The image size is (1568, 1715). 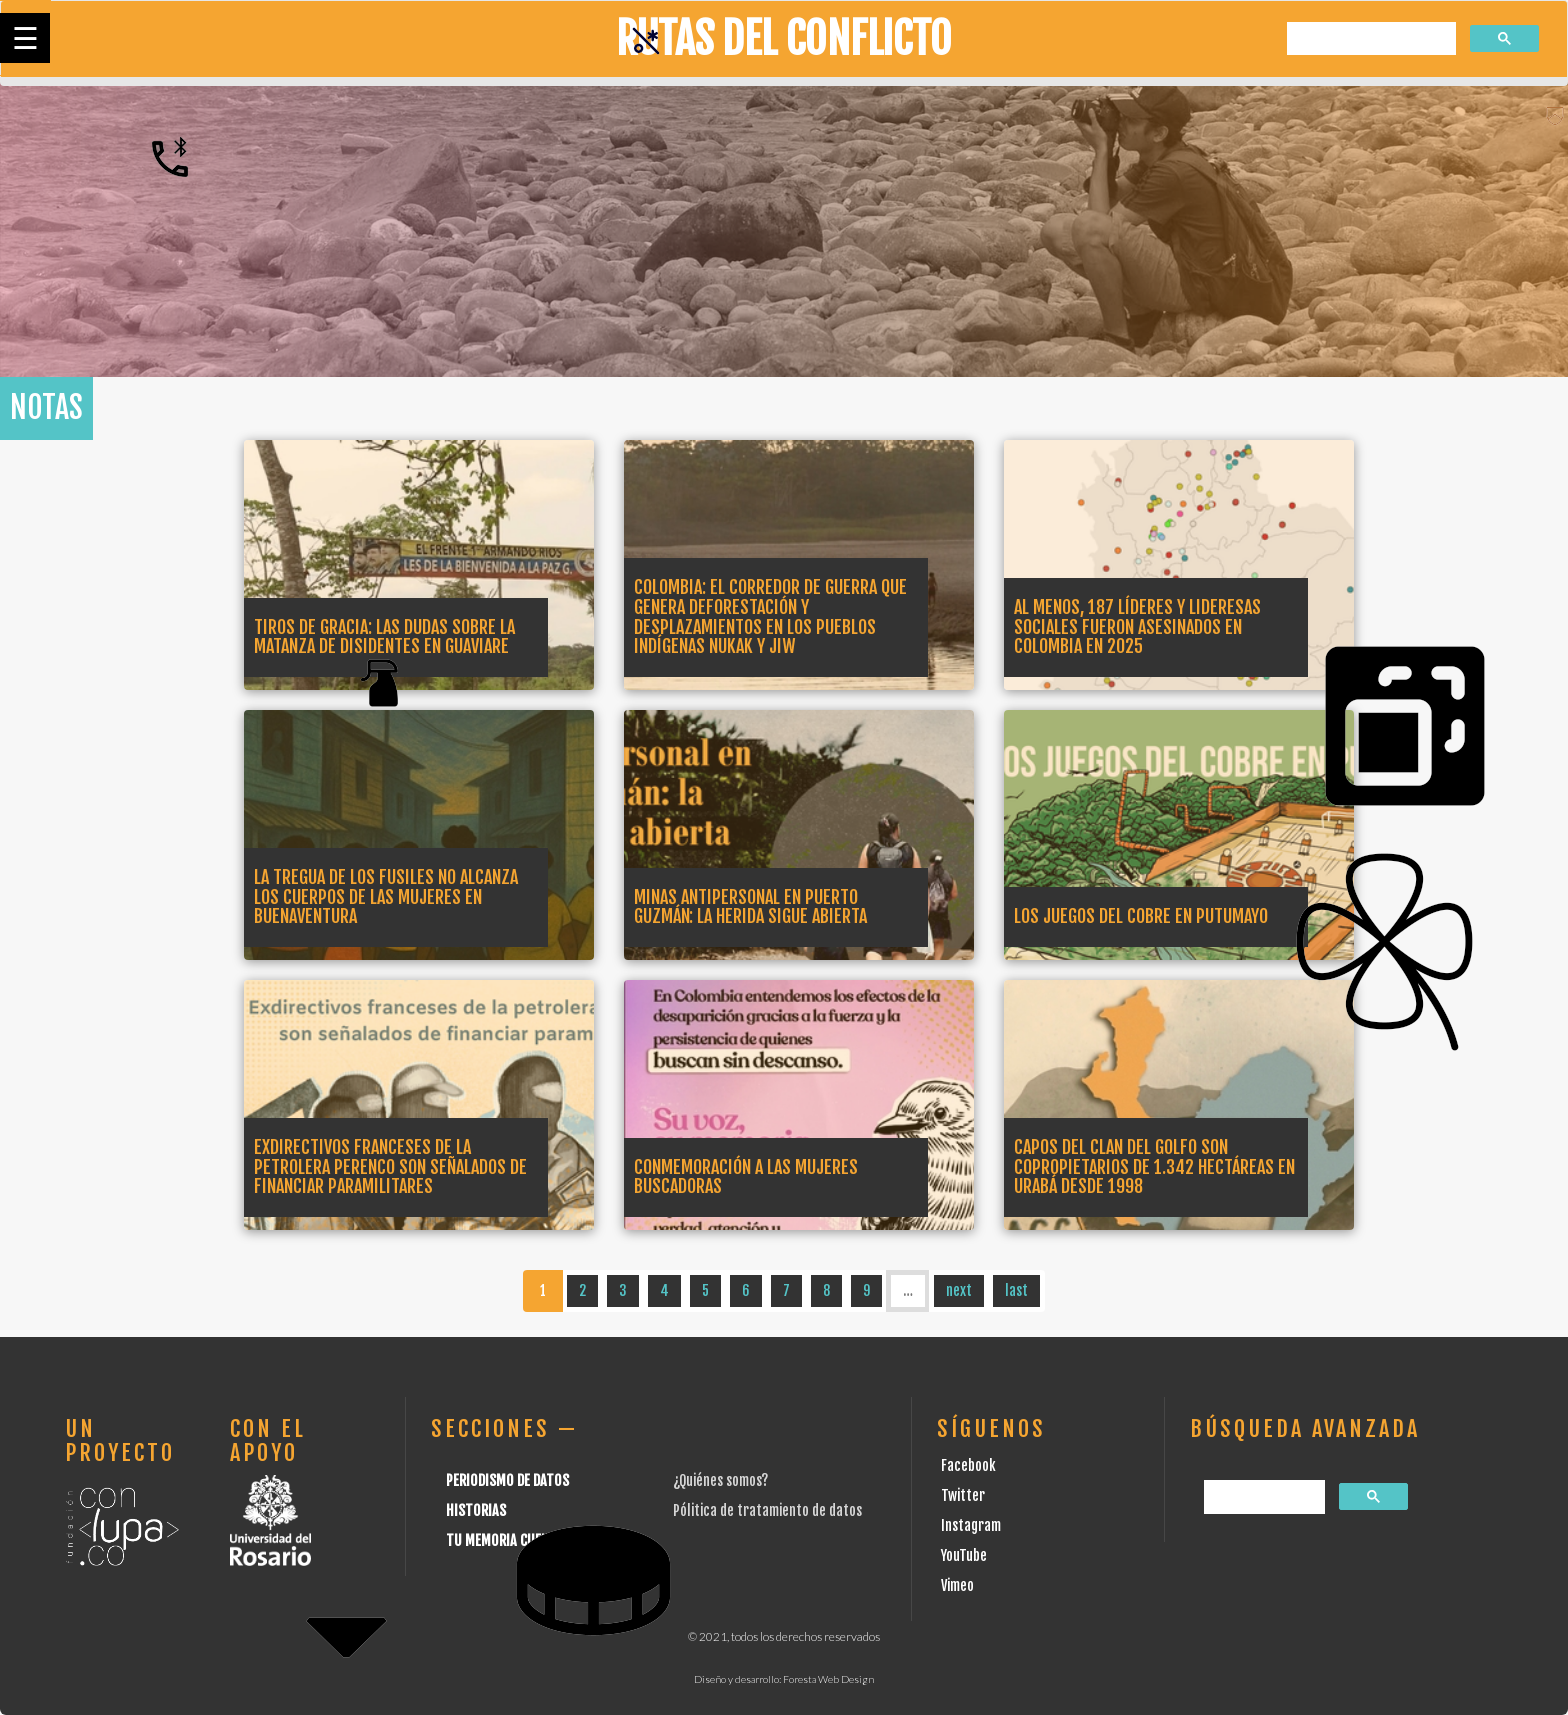 What do you see at coordinates (346, 1637) in the screenshot?
I see `expand a dropdown menu or list` at bounding box center [346, 1637].